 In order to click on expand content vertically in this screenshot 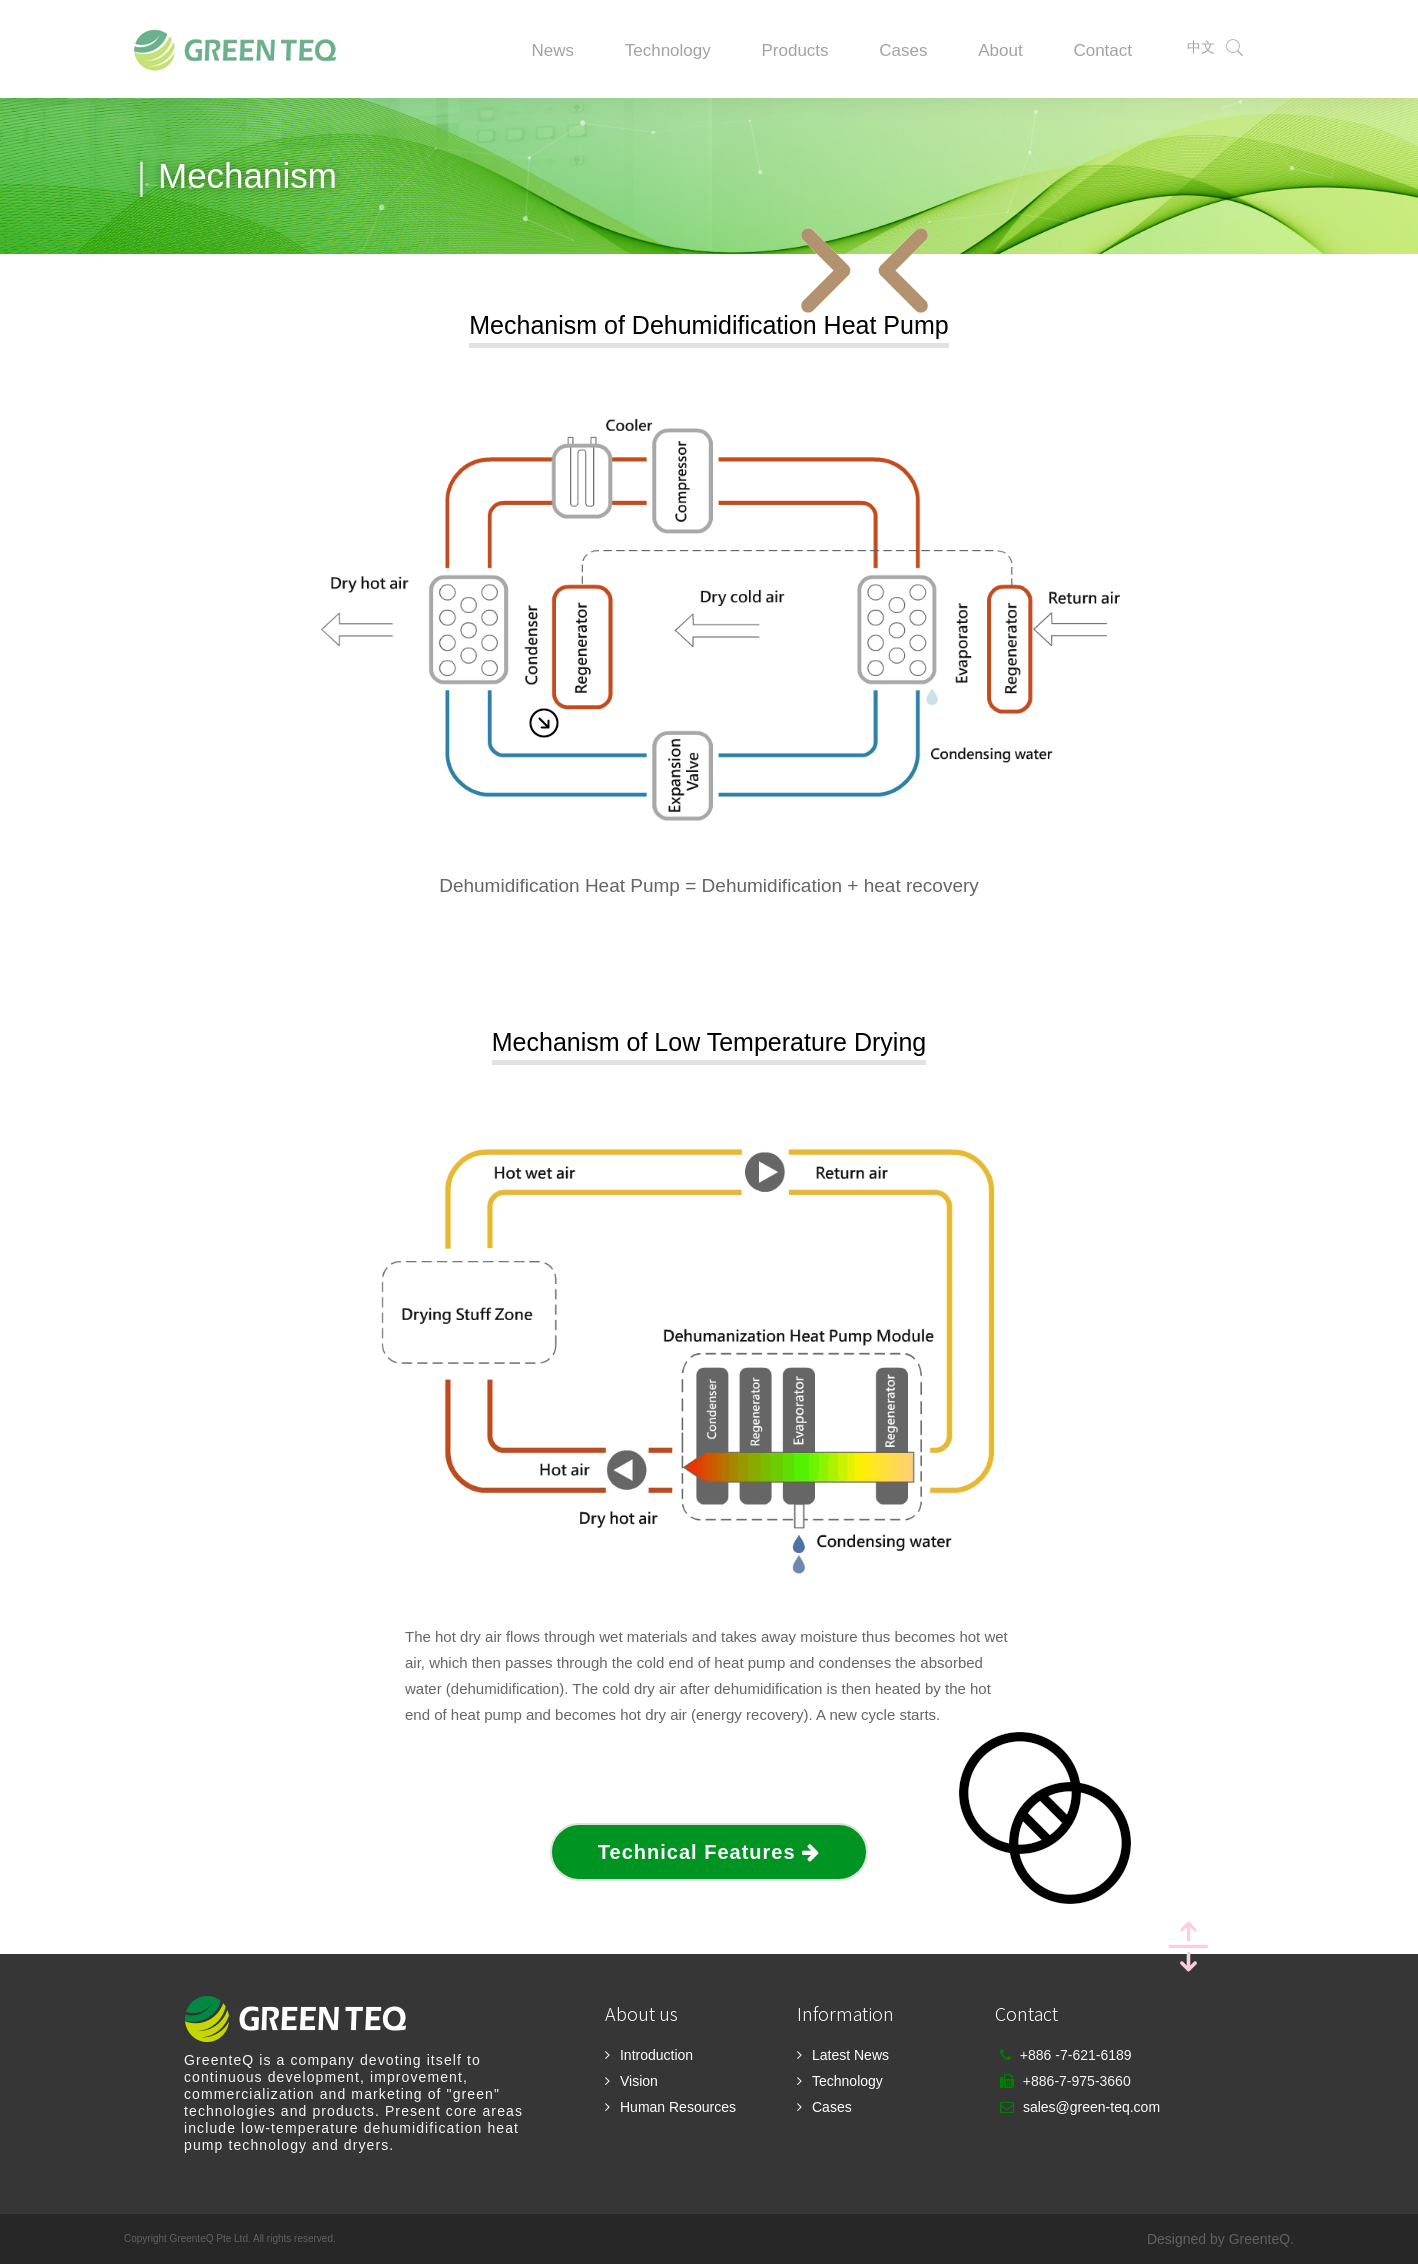, I will do `click(1188, 1946)`.